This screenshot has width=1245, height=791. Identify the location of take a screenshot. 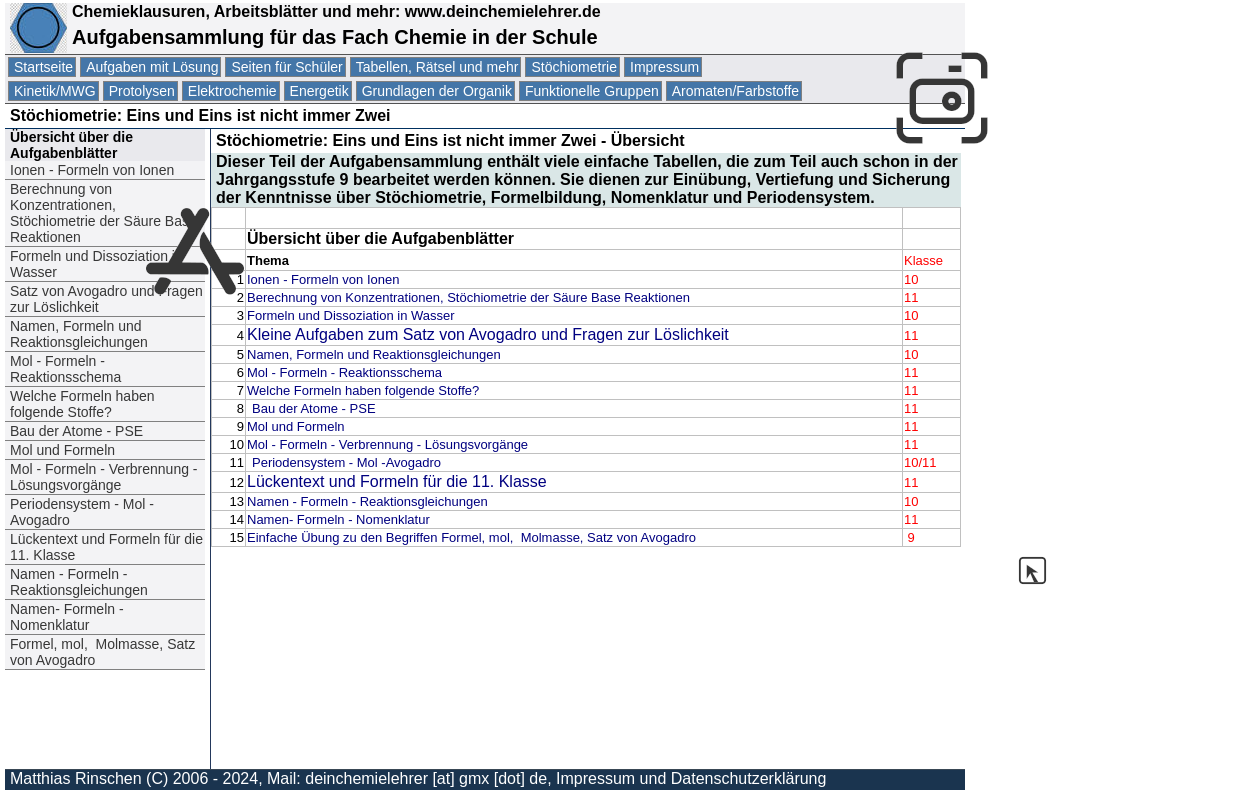
(942, 98).